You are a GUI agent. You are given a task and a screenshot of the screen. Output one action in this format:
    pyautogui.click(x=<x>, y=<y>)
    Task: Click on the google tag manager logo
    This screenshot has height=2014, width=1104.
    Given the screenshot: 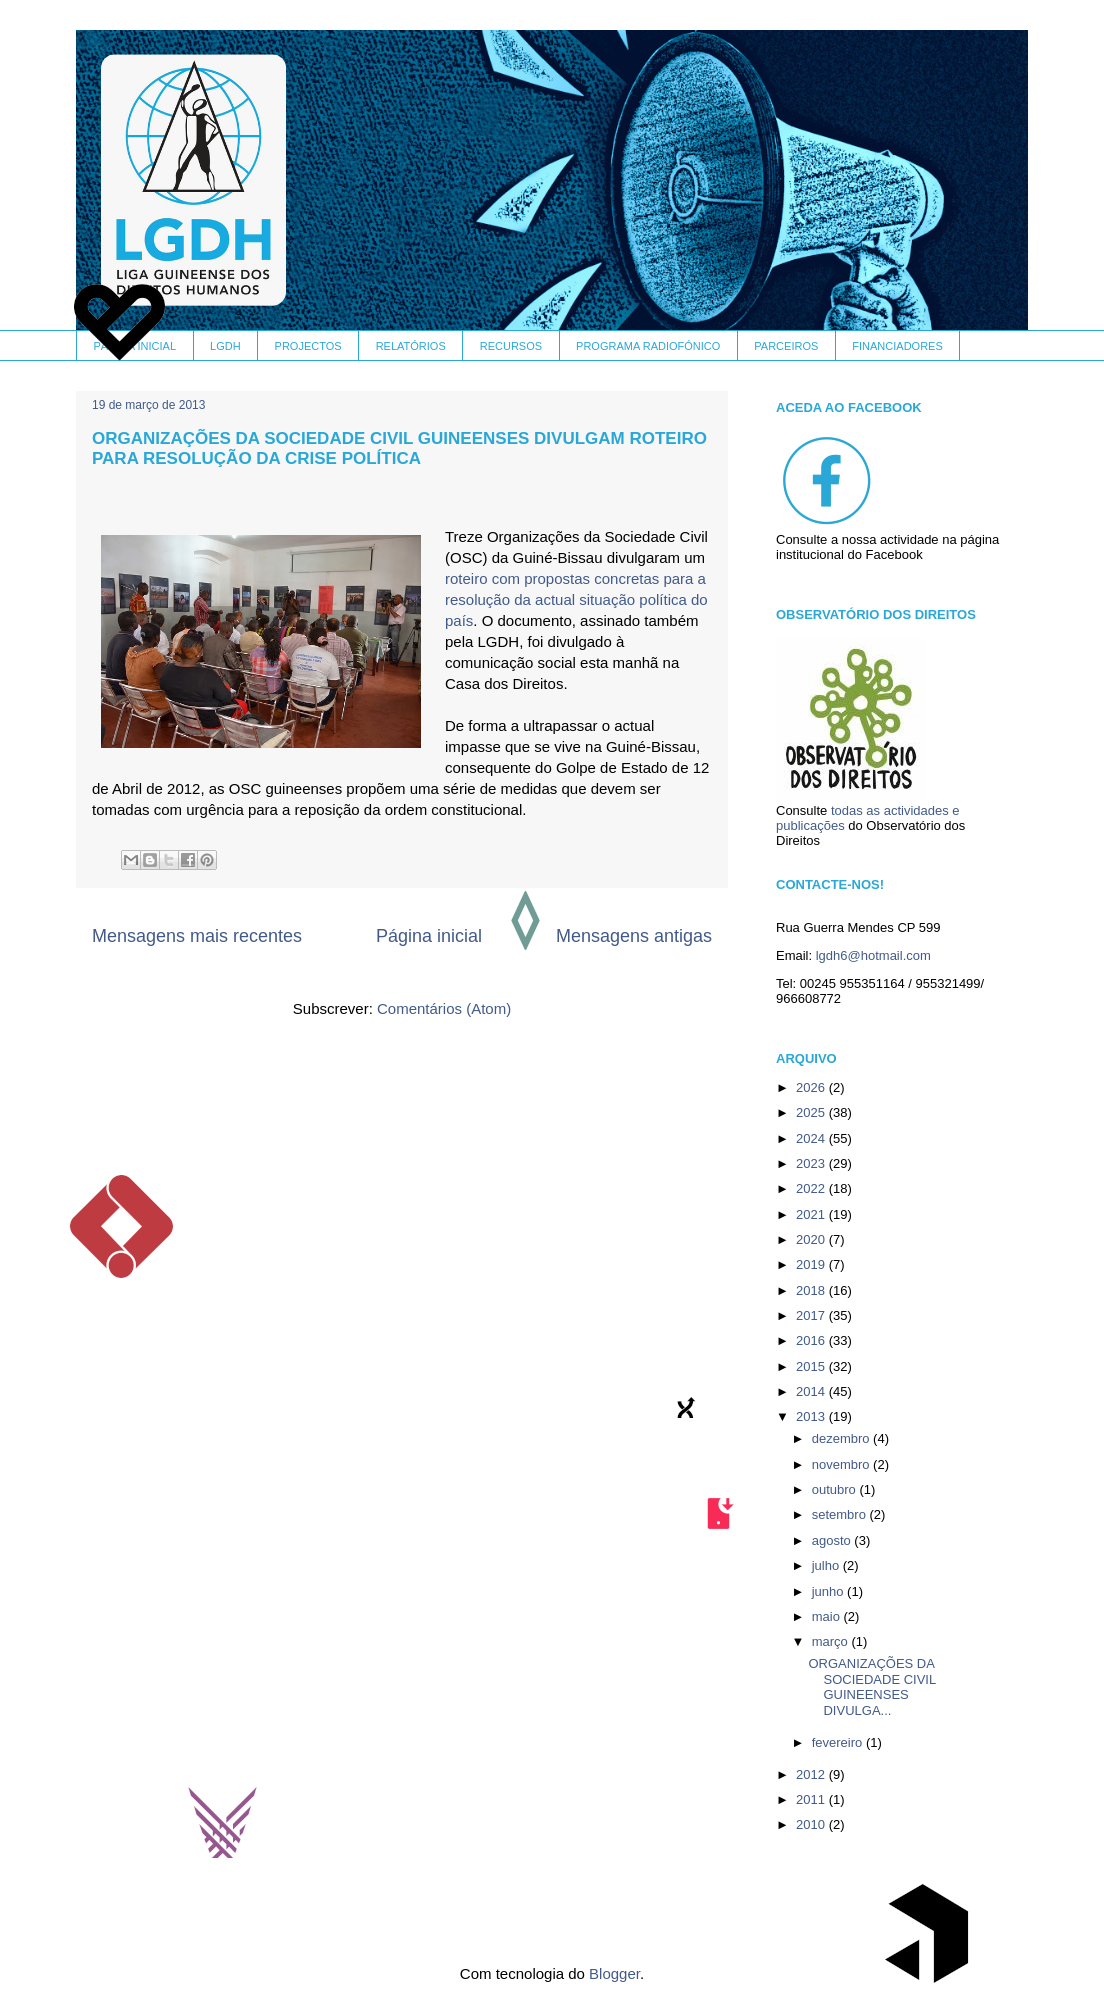 What is the action you would take?
    pyautogui.click(x=121, y=1226)
    